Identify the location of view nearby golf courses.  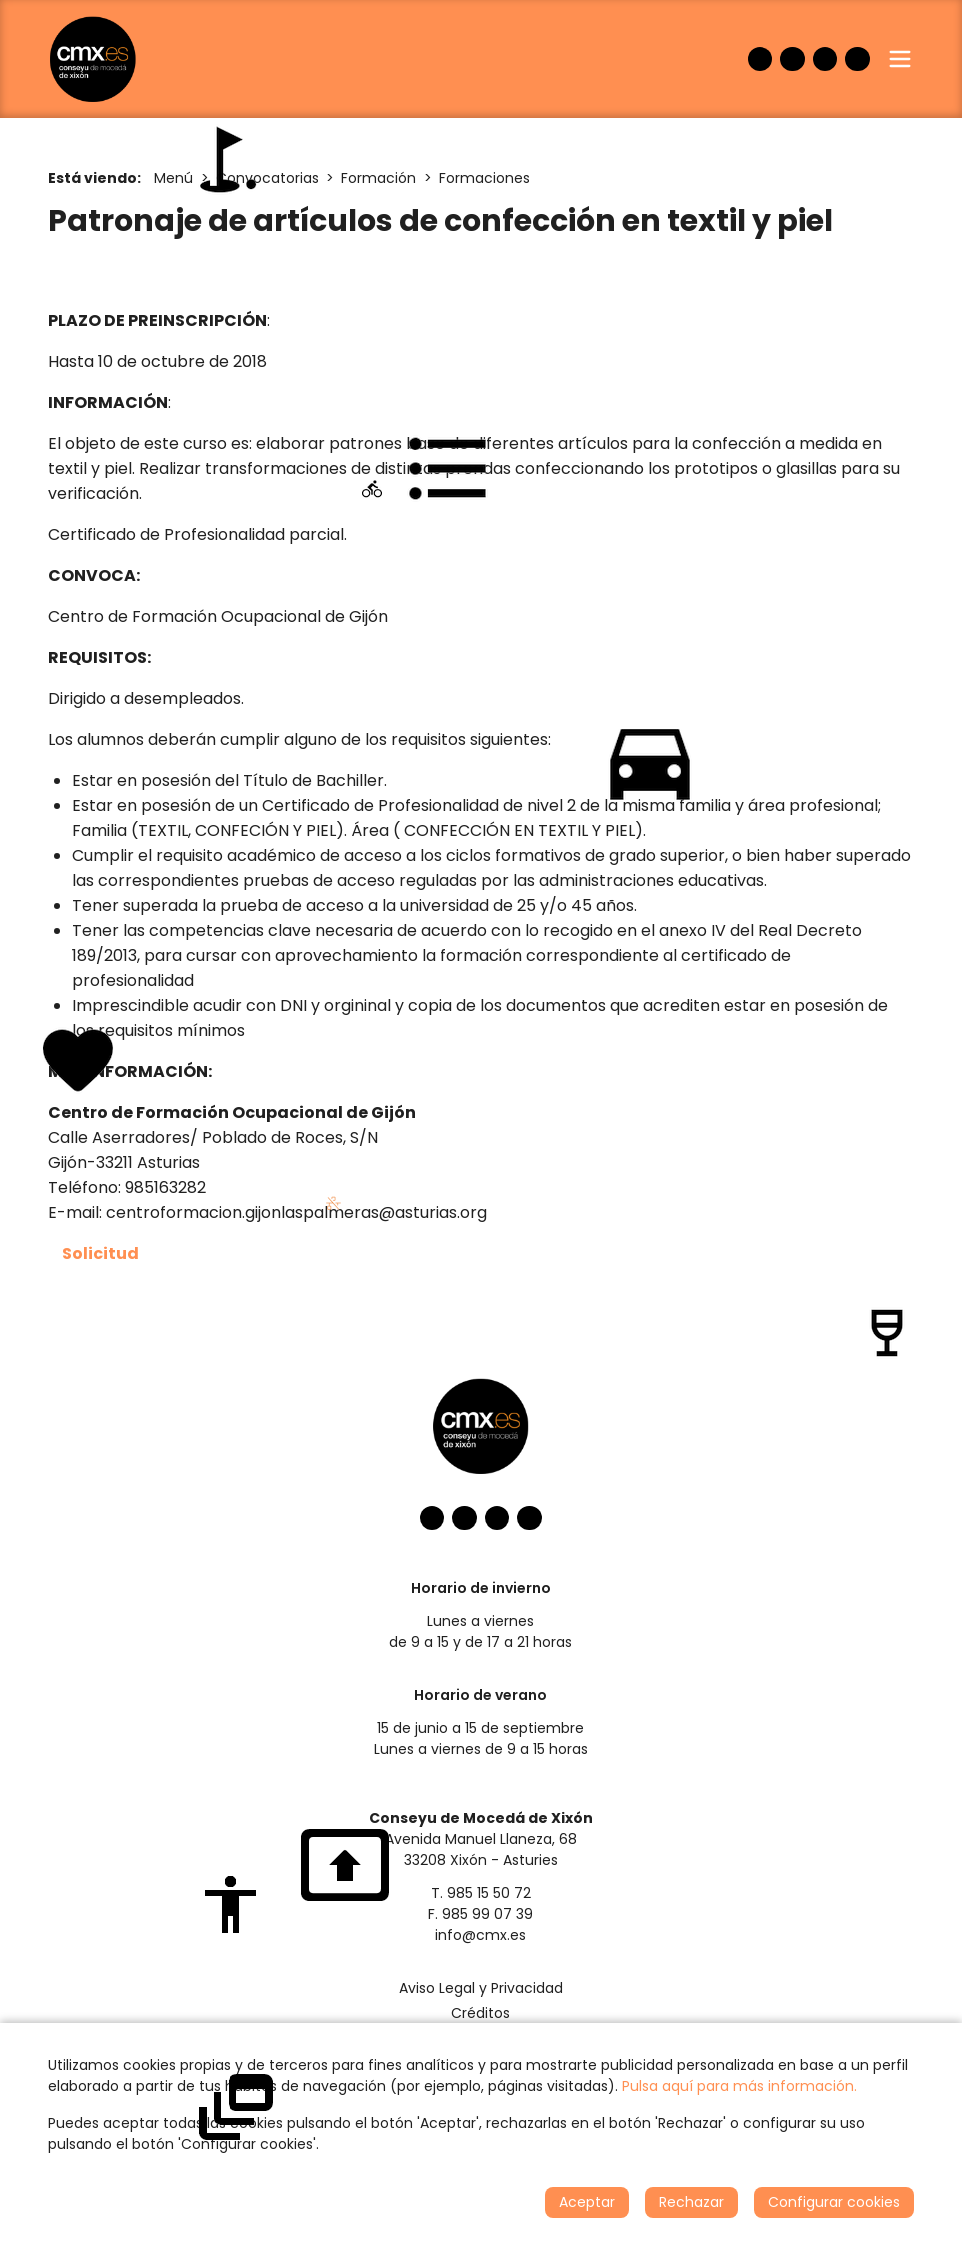
(226, 159).